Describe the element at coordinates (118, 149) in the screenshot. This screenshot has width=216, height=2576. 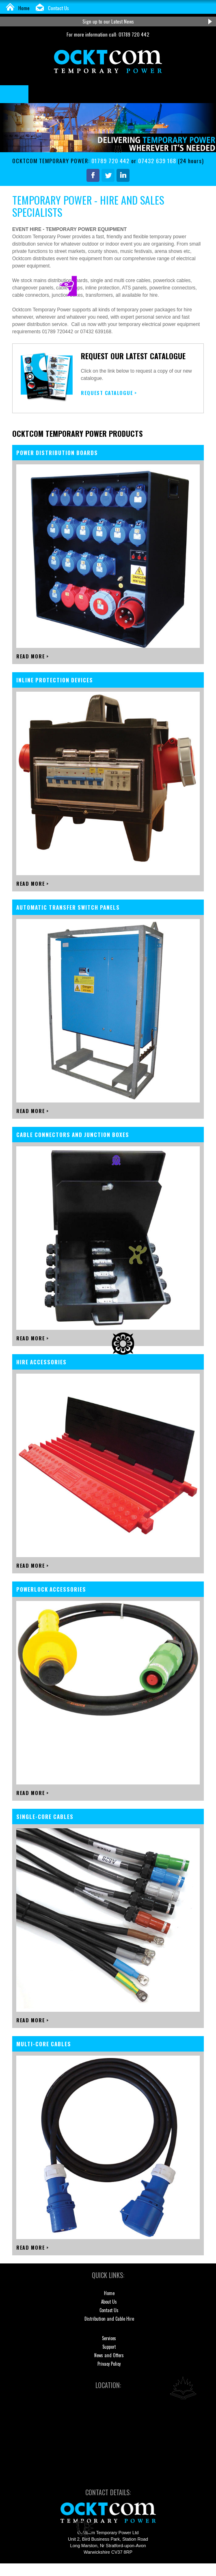
I see `upgrade your team or group members` at that location.